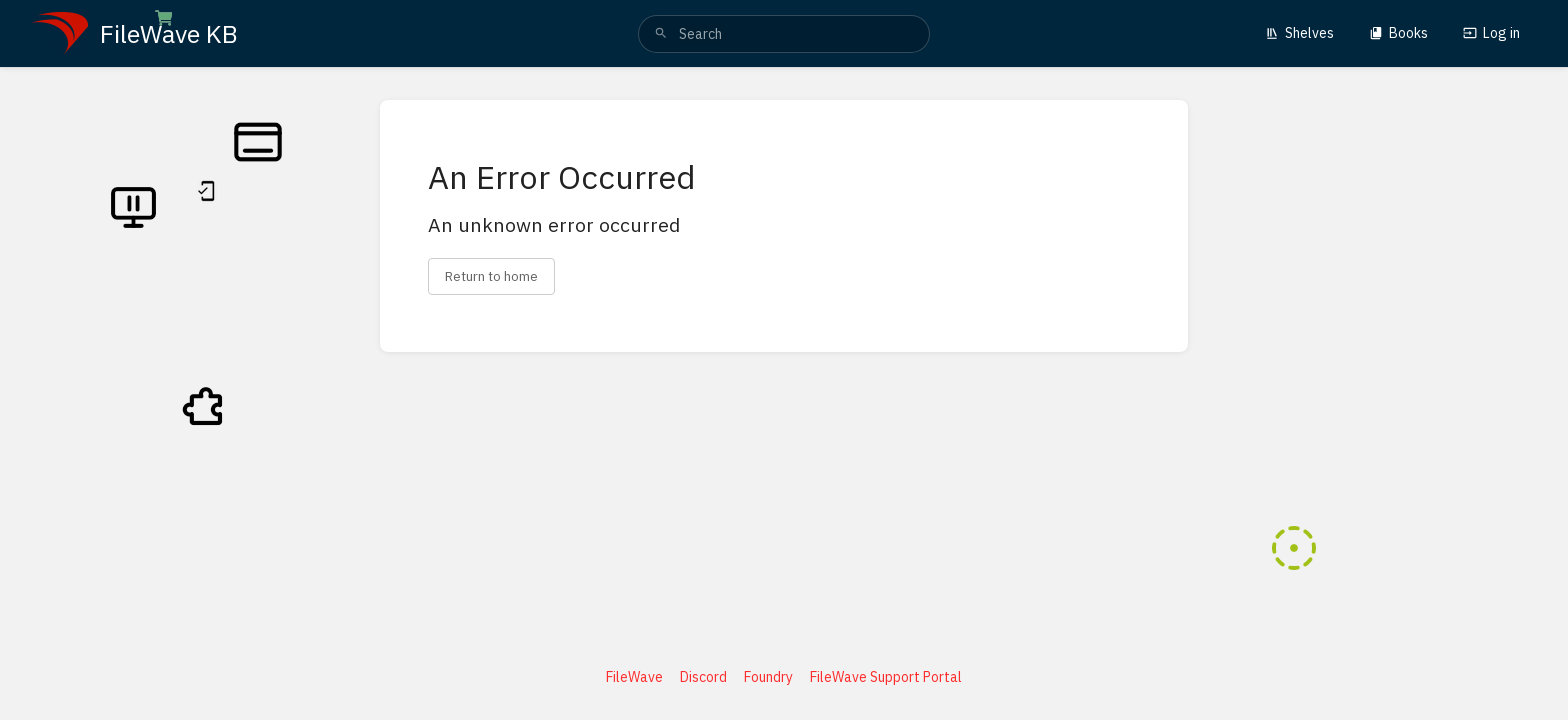 This screenshot has height=720, width=1568. What do you see at coordinates (258, 142) in the screenshot?
I see `access the dock or taskbar` at bounding box center [258, 142].